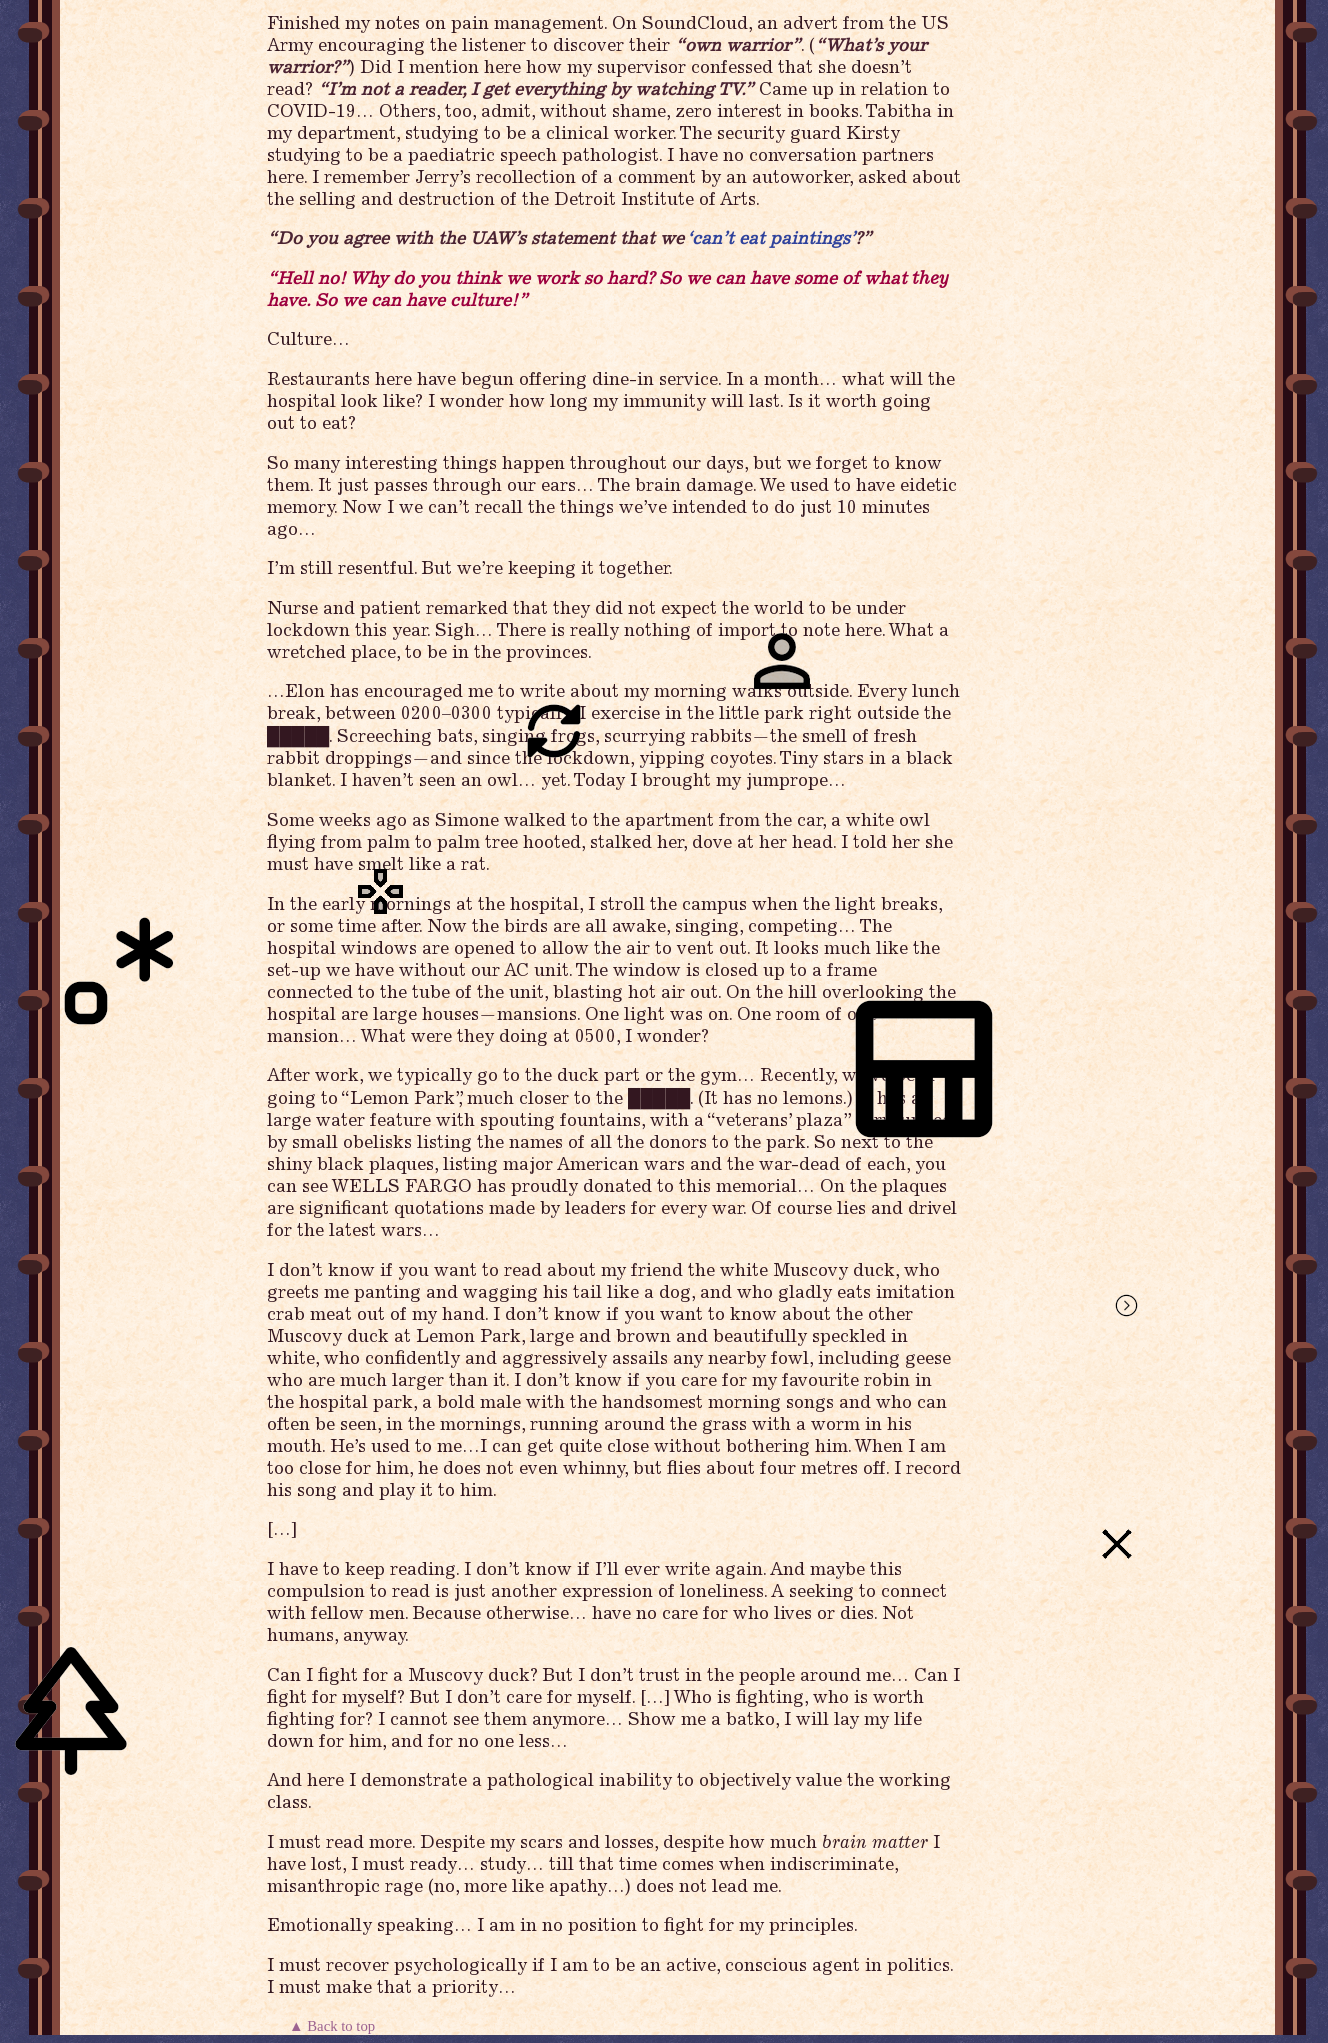  What do you see at coordinates (380, 891) in the screenshot?
I see `access games or gaming section` at bounding box center [380, 891].